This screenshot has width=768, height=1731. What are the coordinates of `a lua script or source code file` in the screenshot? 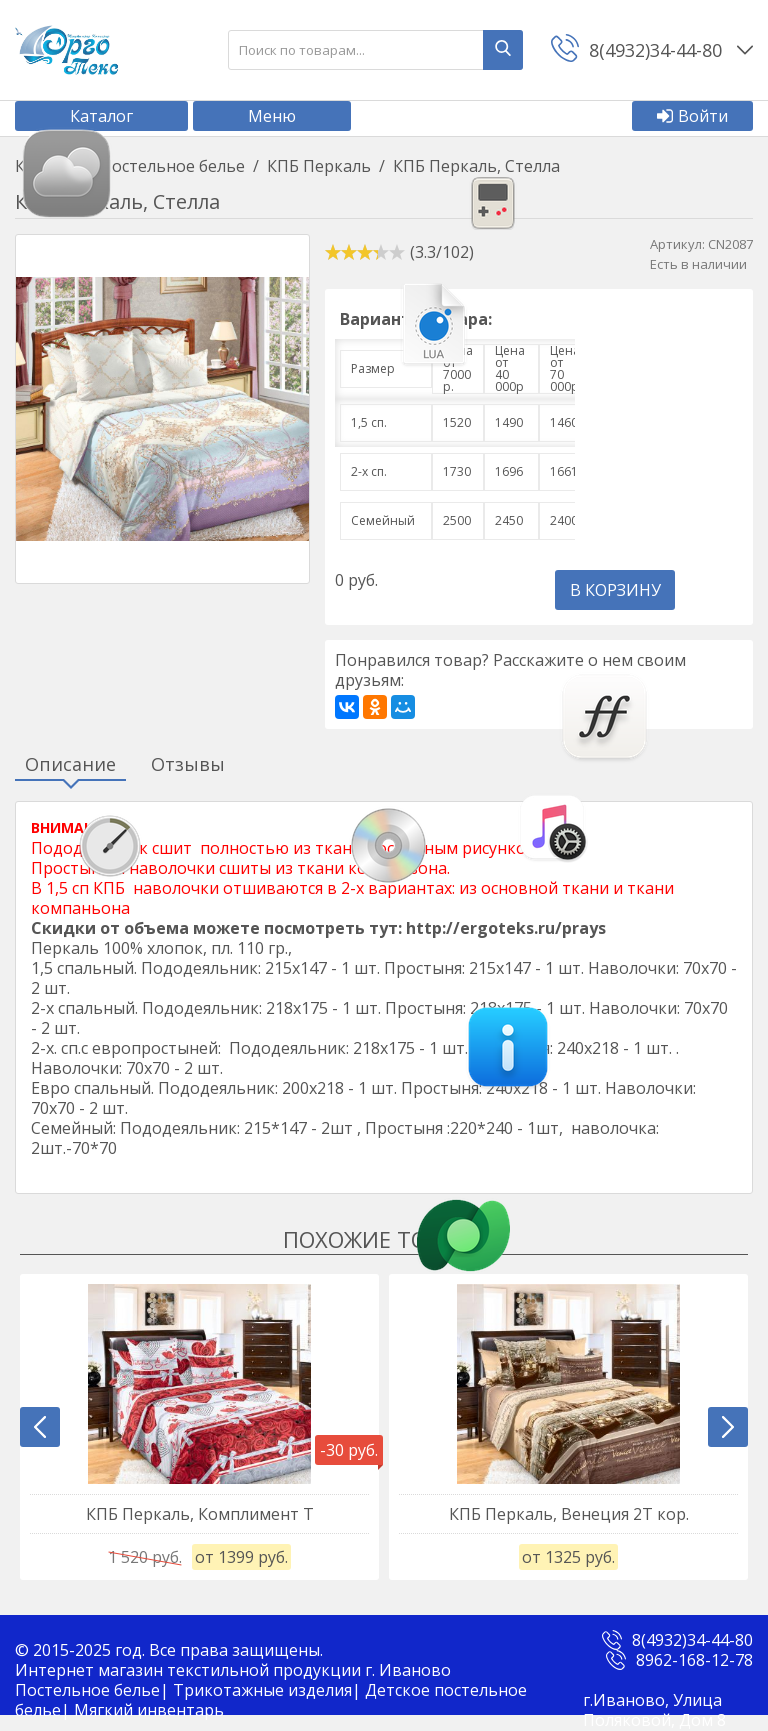 It's located at (434, 325).